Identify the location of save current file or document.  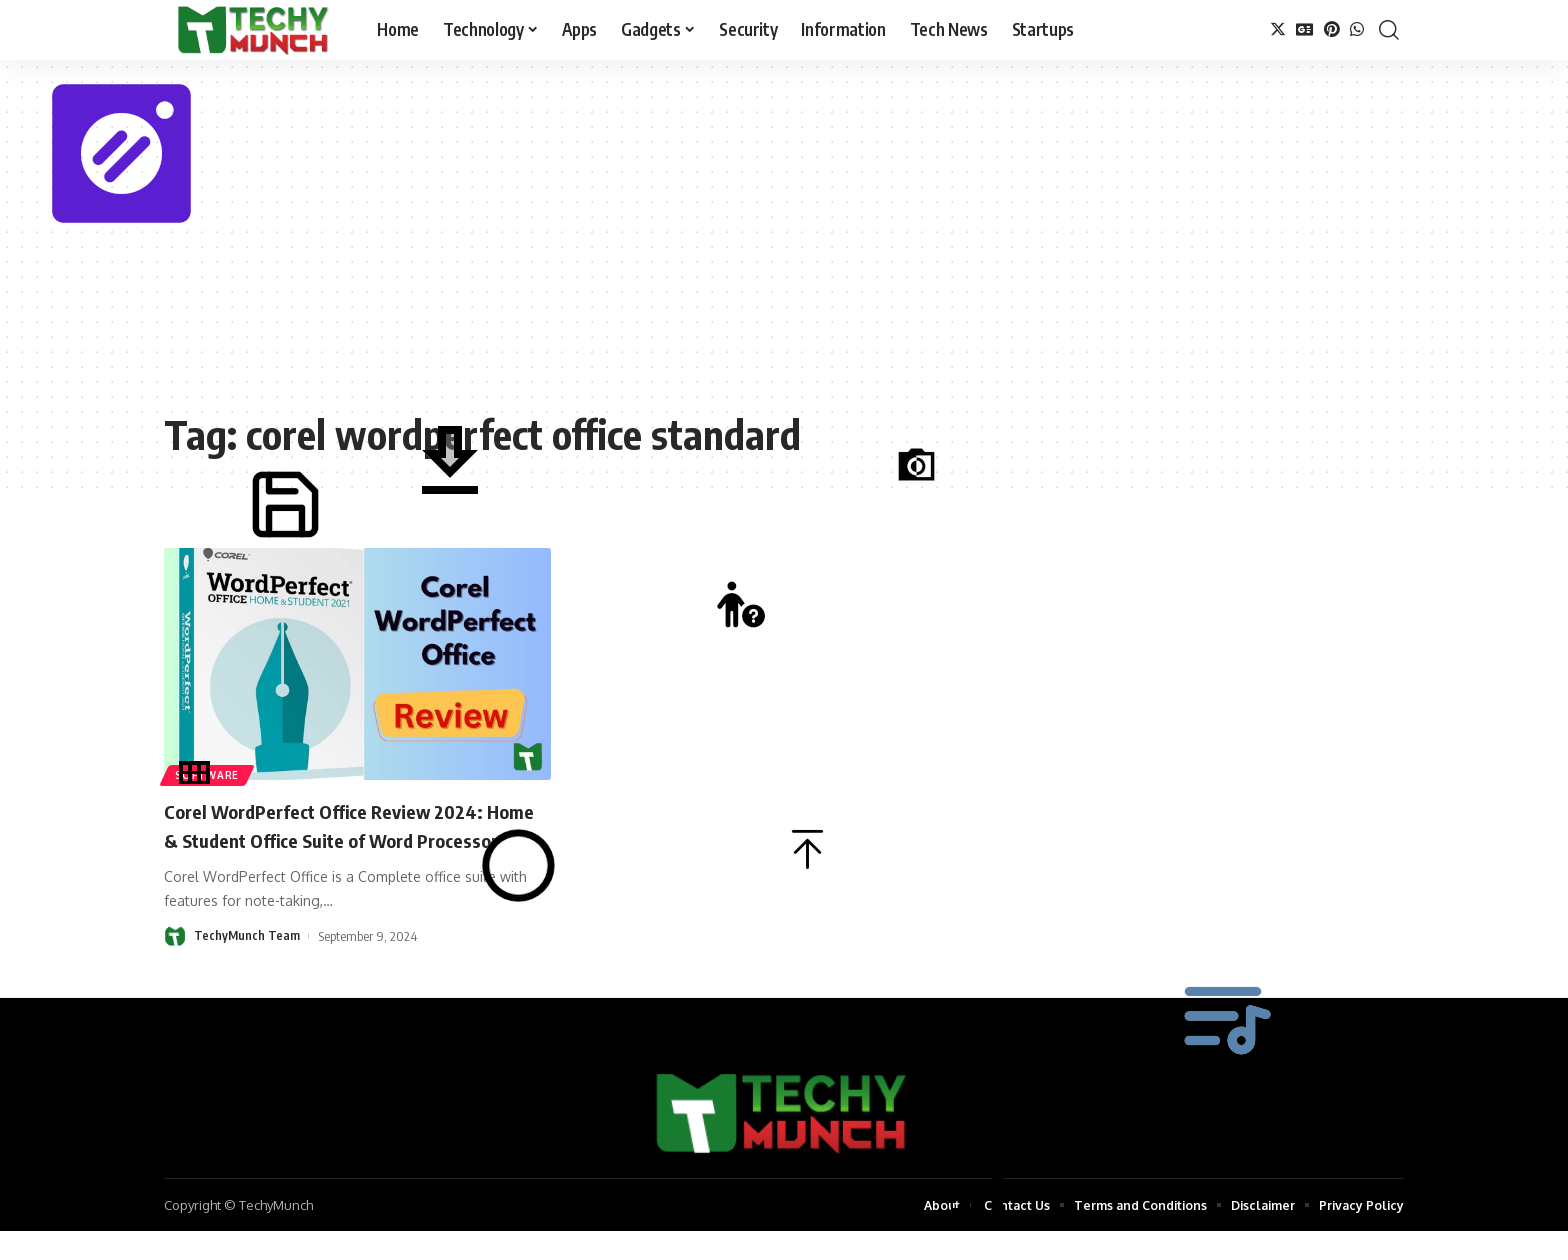
(285, 504).